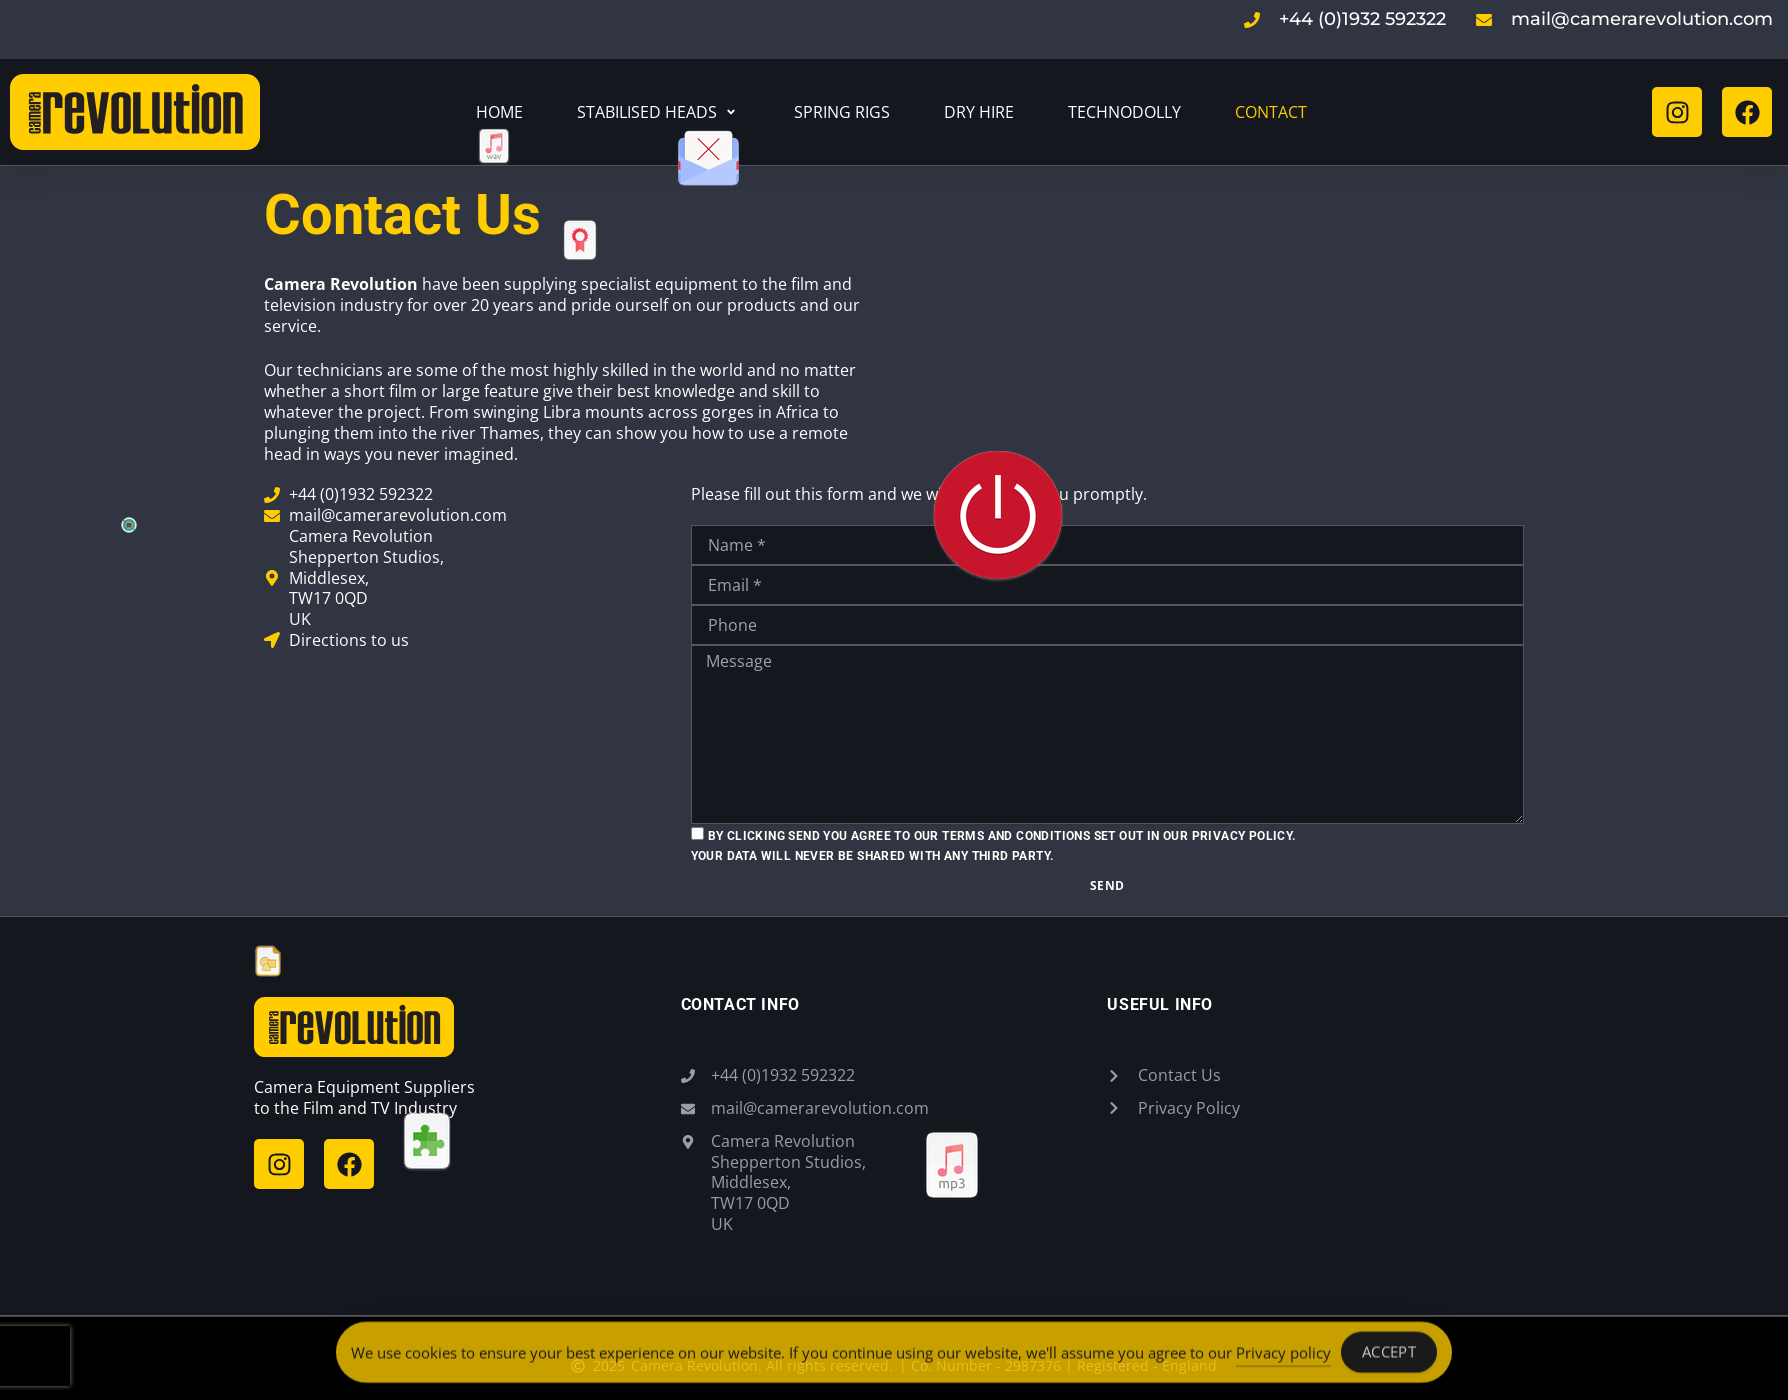 This screenshot has height=1400, width=1788. Describe the element at coordinates (952, 1165) in the screenshot. I see `an mp3 audio file` at that location.